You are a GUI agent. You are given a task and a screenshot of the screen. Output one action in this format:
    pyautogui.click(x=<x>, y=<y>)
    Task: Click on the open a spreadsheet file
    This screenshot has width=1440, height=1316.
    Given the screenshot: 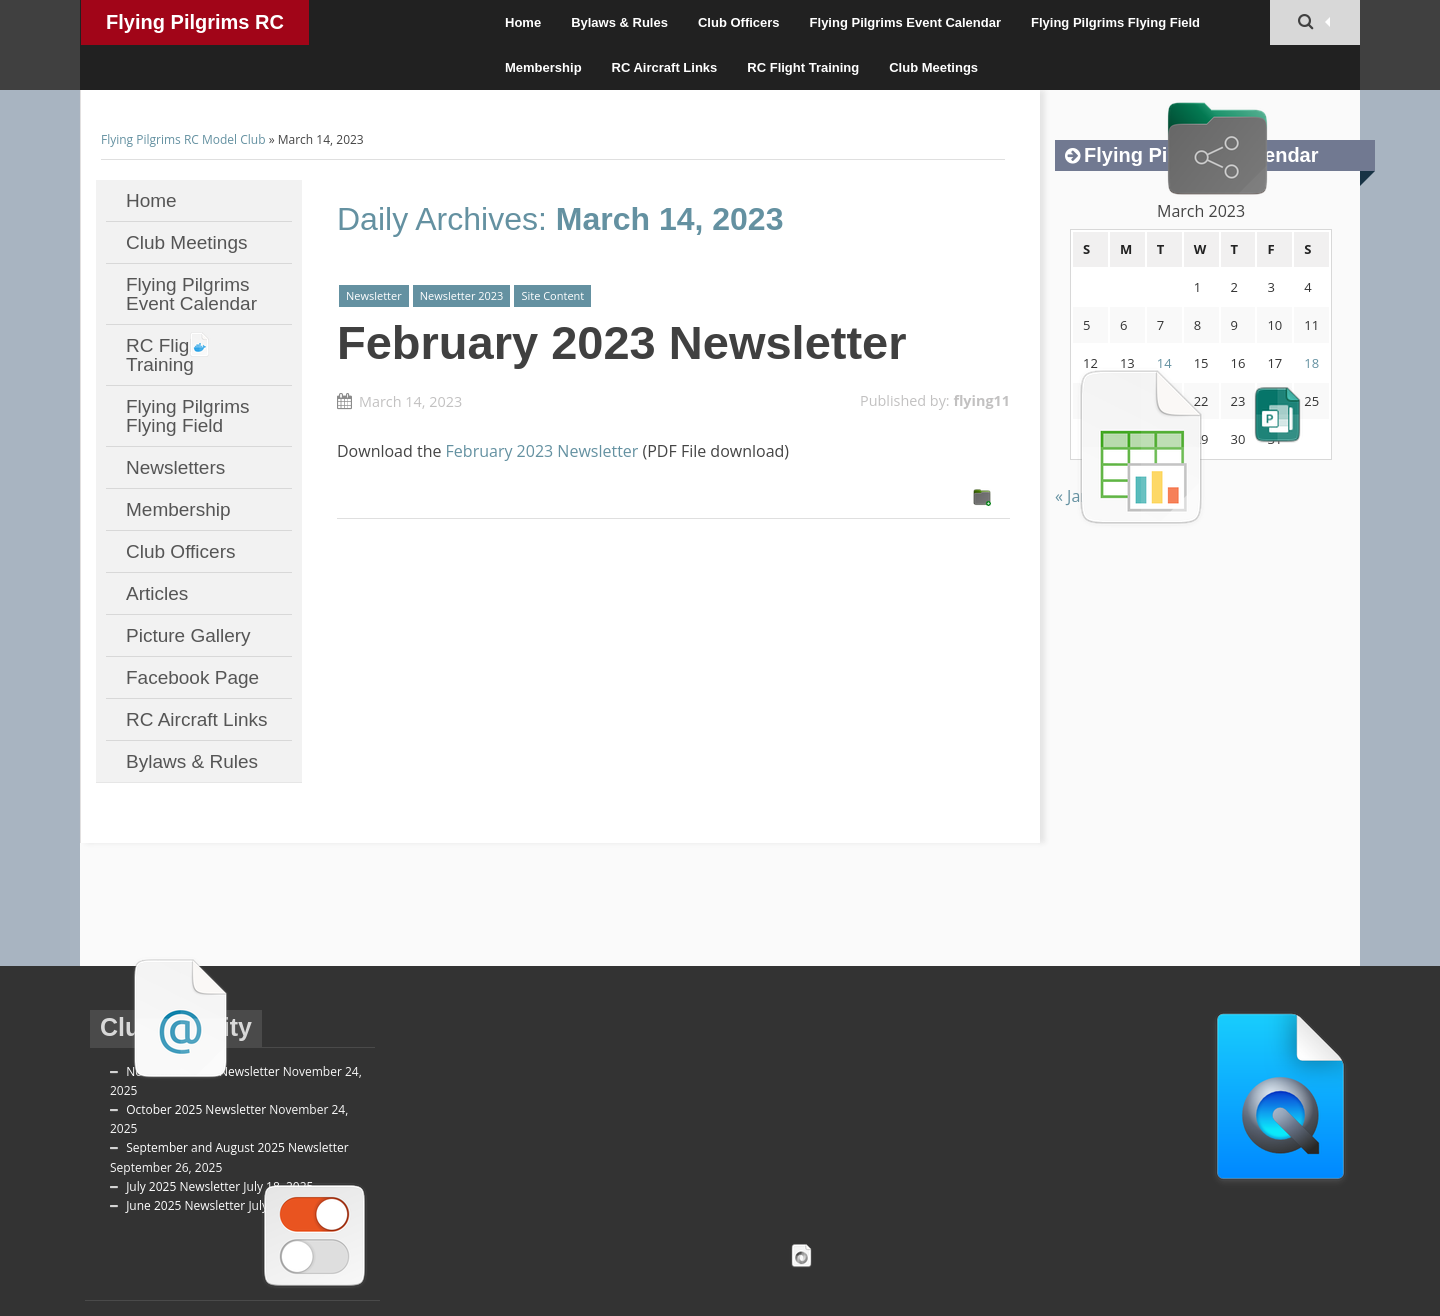 What is the action you would take?
    pyautogui.click(x=1141, y=447)
    